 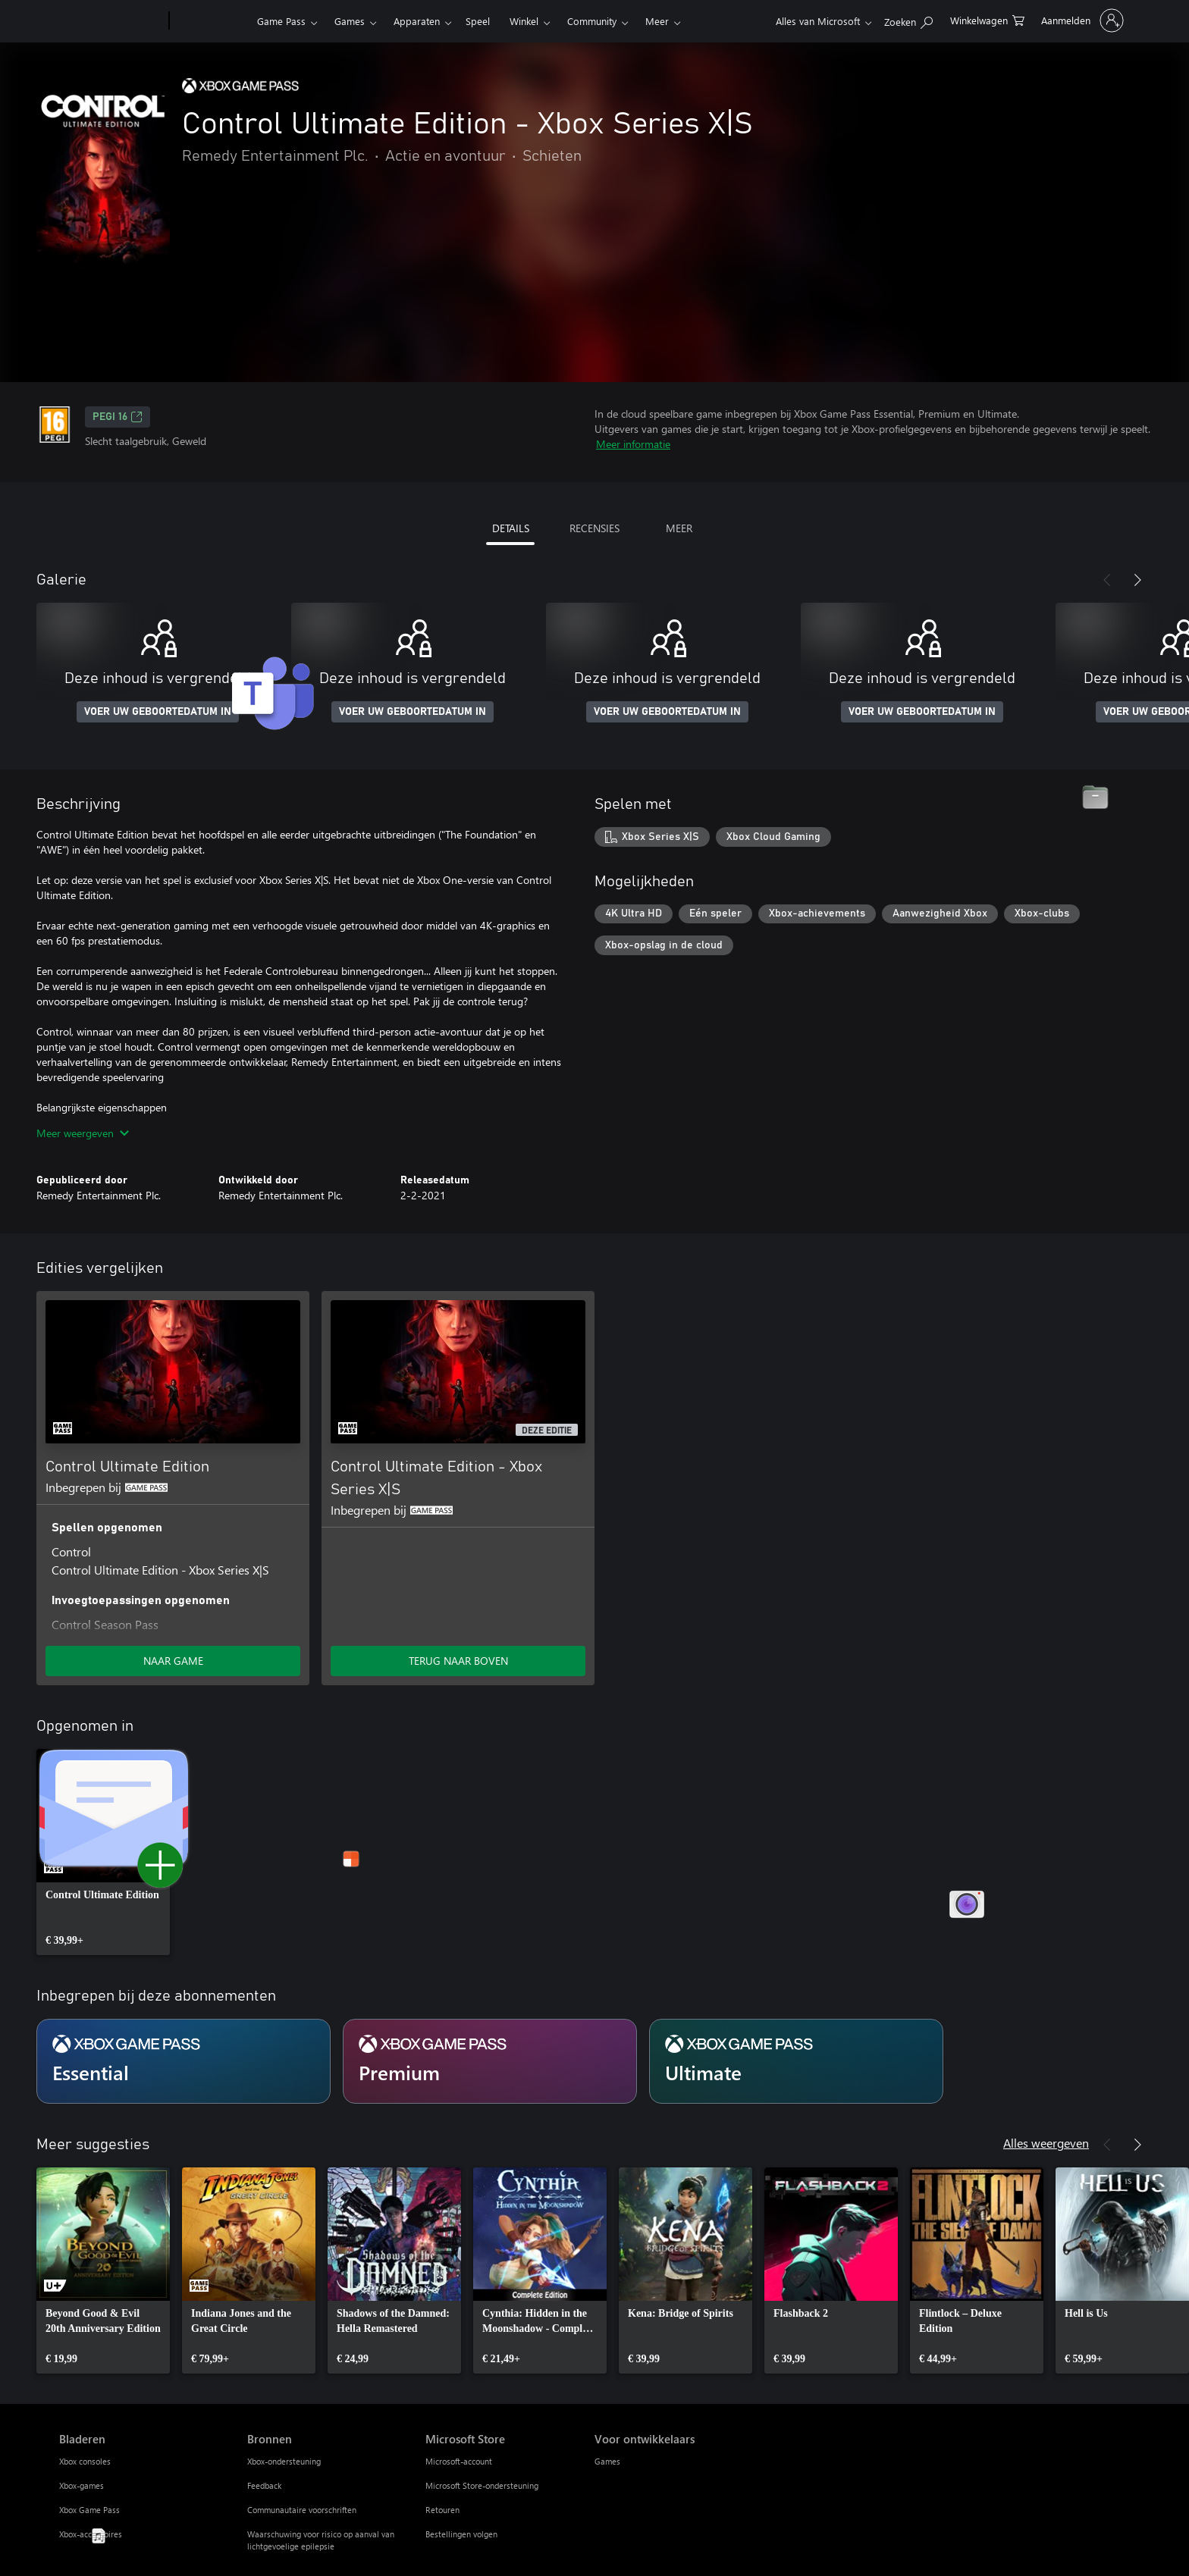 I want to click on an audio melody file type, so click(x=99, y=2536).